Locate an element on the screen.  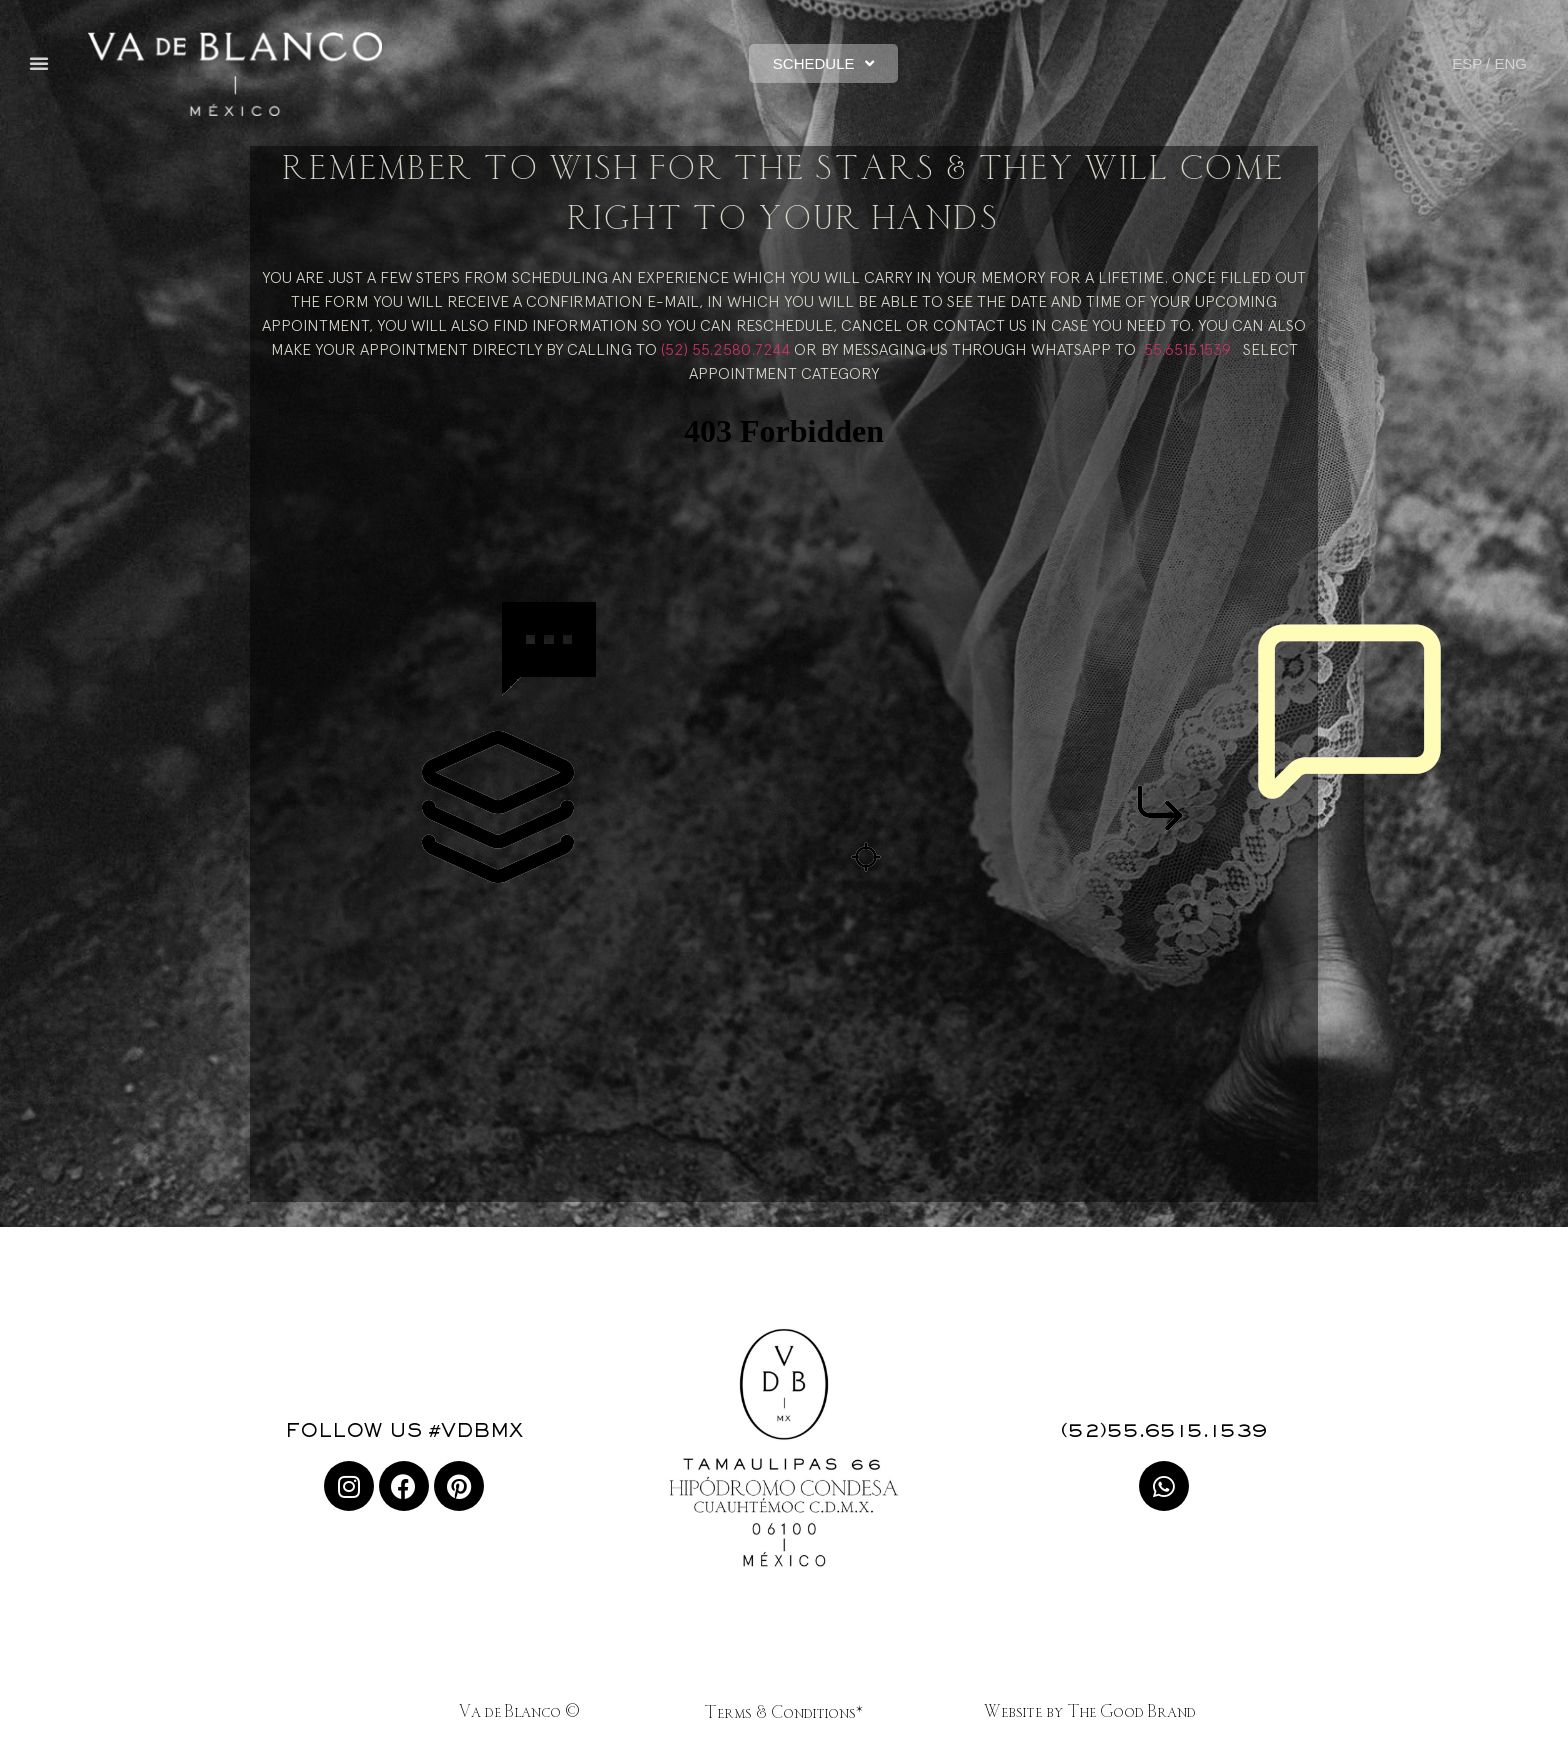
open text messaging app is located at coordinates (549, 649).